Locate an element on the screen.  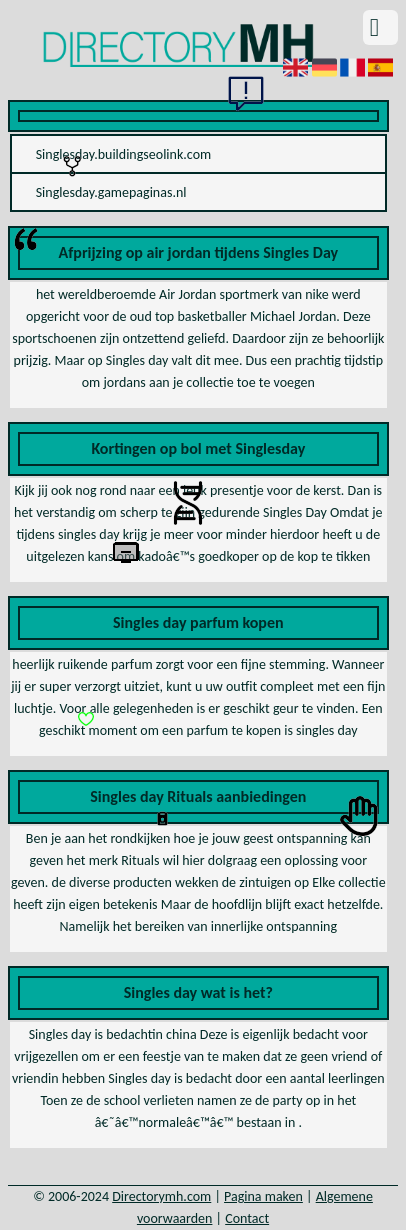
report an issue or problem is located at coordinates (246, 94).